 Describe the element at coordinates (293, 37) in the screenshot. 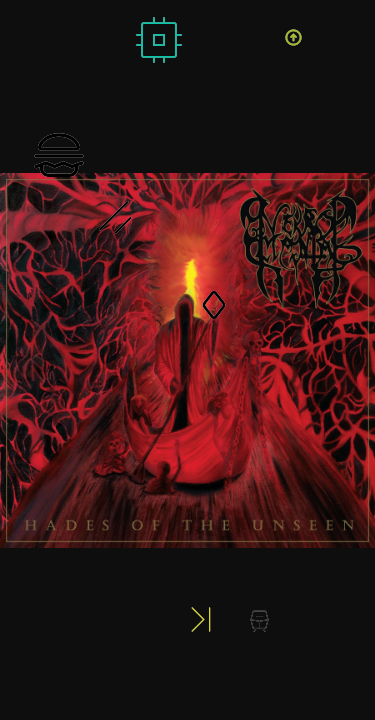

I see `upload a file or content` at that location.